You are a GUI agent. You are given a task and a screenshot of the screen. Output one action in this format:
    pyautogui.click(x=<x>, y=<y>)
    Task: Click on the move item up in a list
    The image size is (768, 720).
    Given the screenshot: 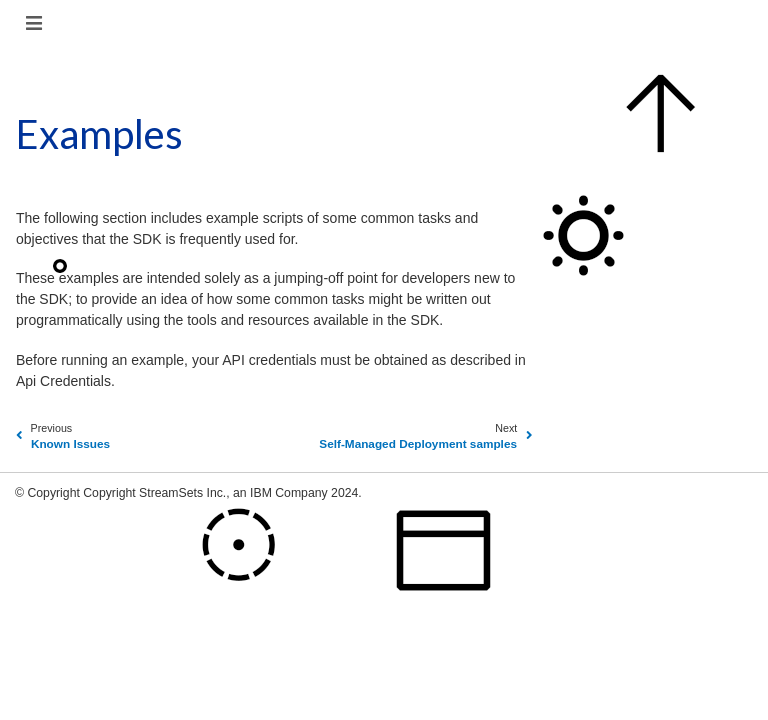 What is the action you would take?
    pyautogui.click(x=657, y=113)
    